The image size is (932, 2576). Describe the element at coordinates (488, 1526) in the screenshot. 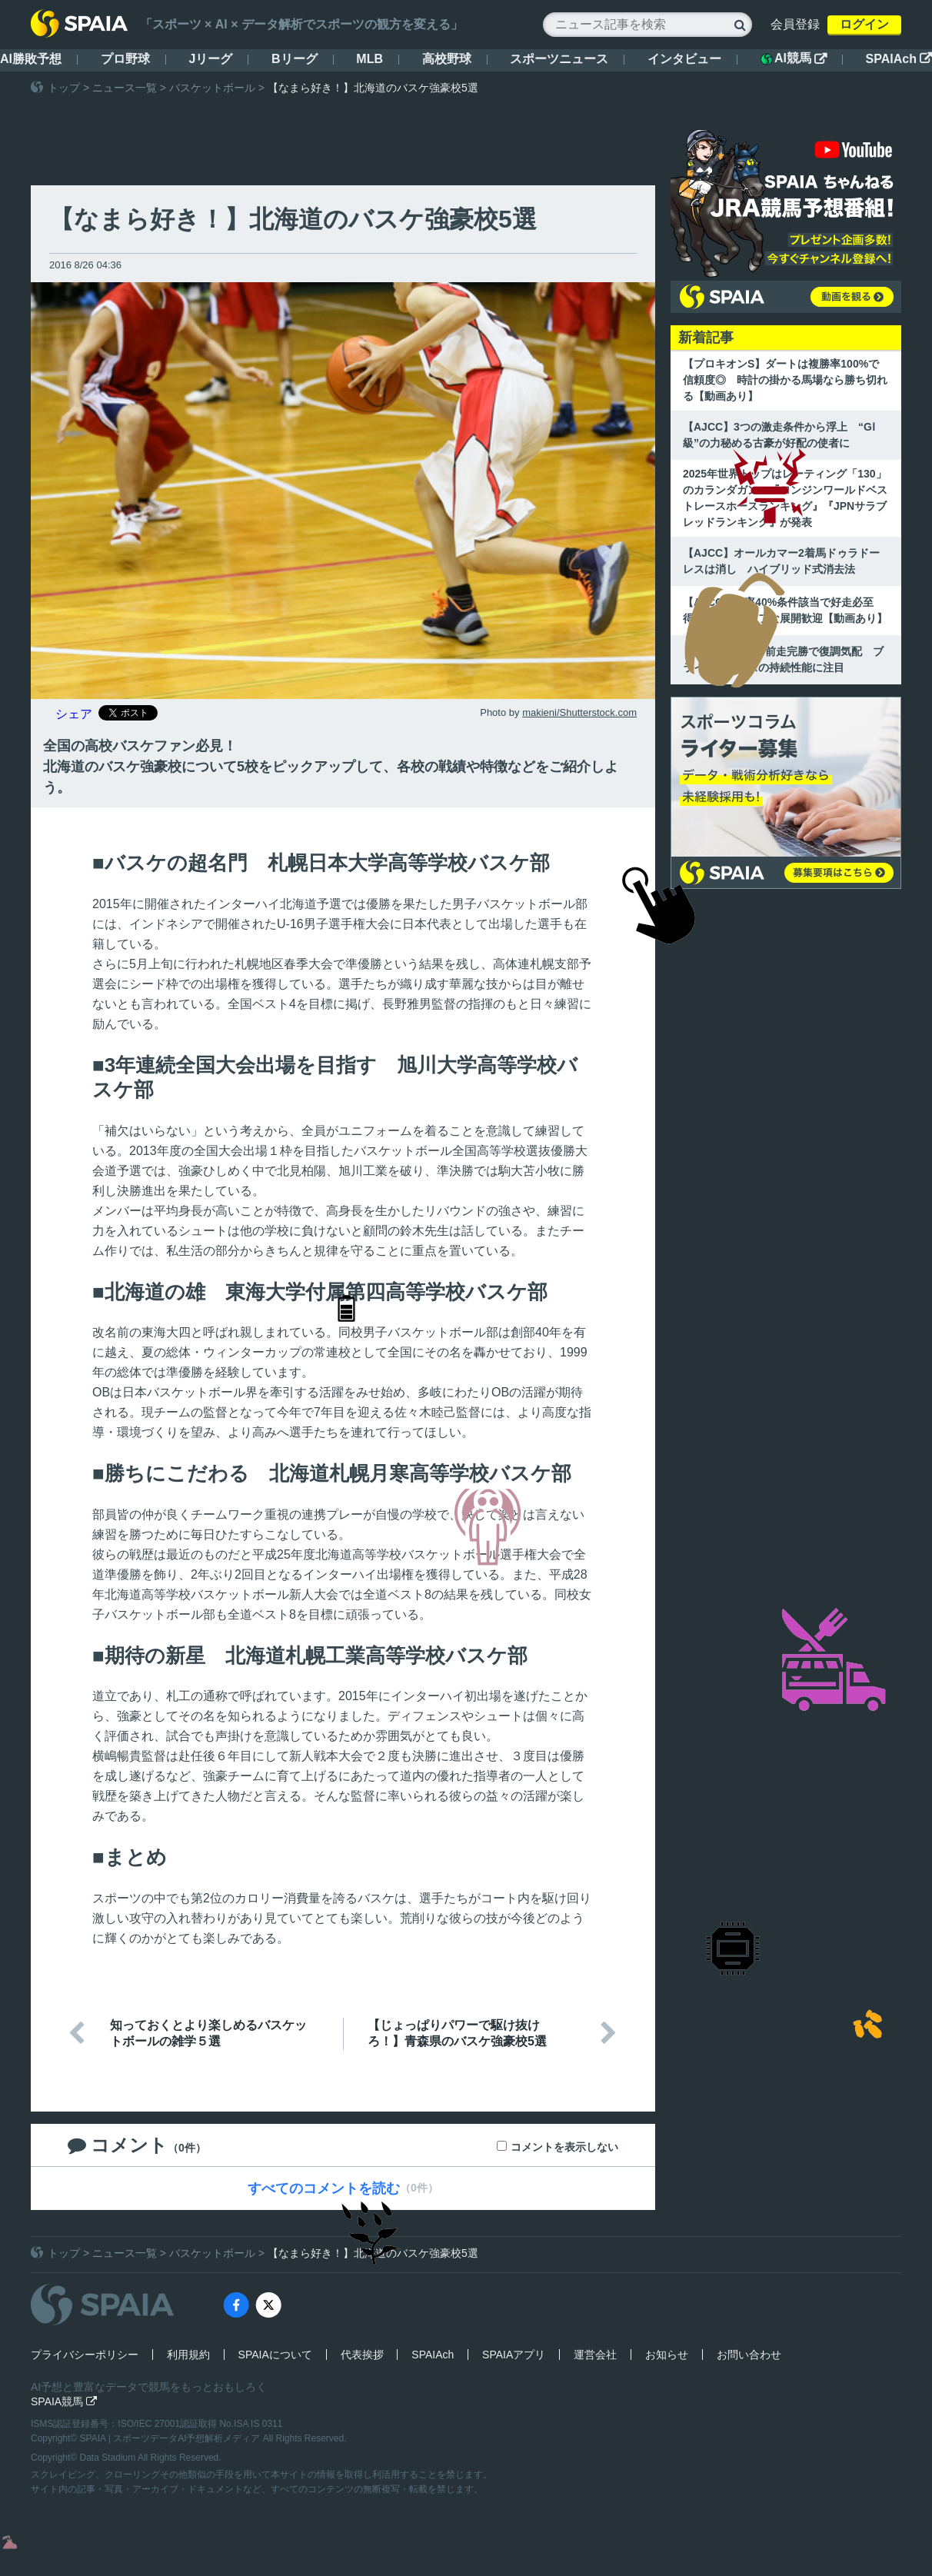

I see `indicates enhanced awareness or heightened perception state` at that location.